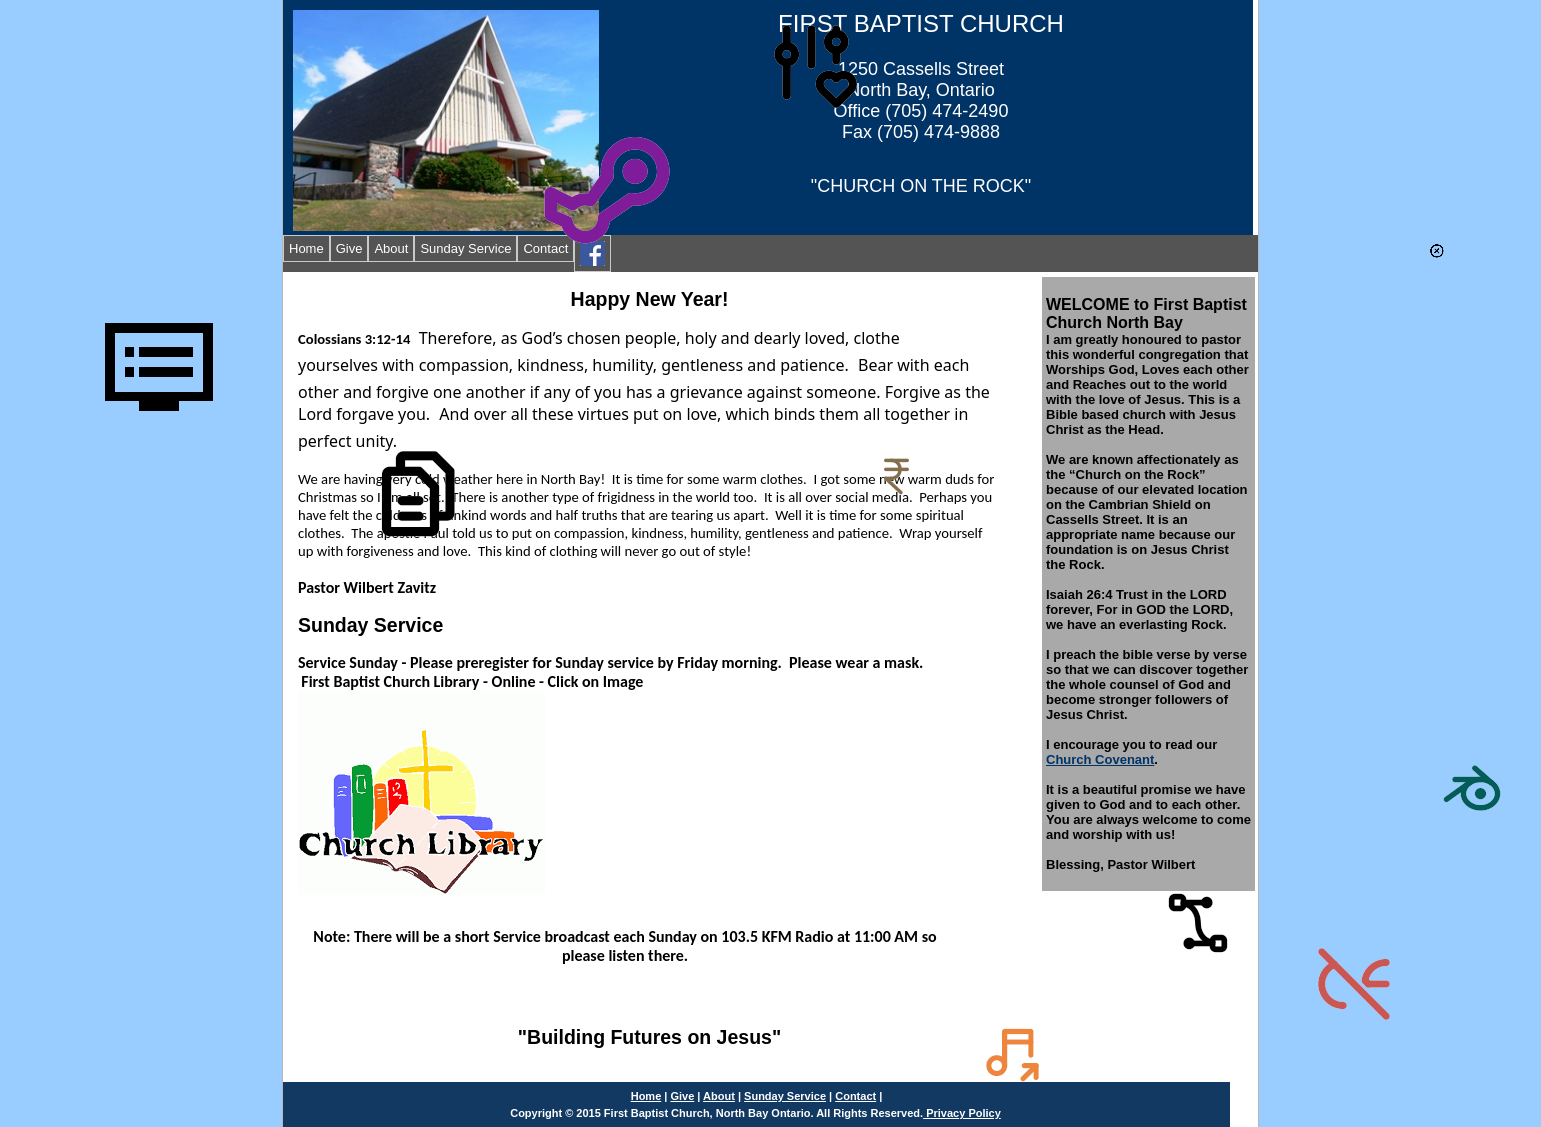 This screenshot has width=1541, height=1127. I want to click on edit bezier curve handles, so click(1198, 923).